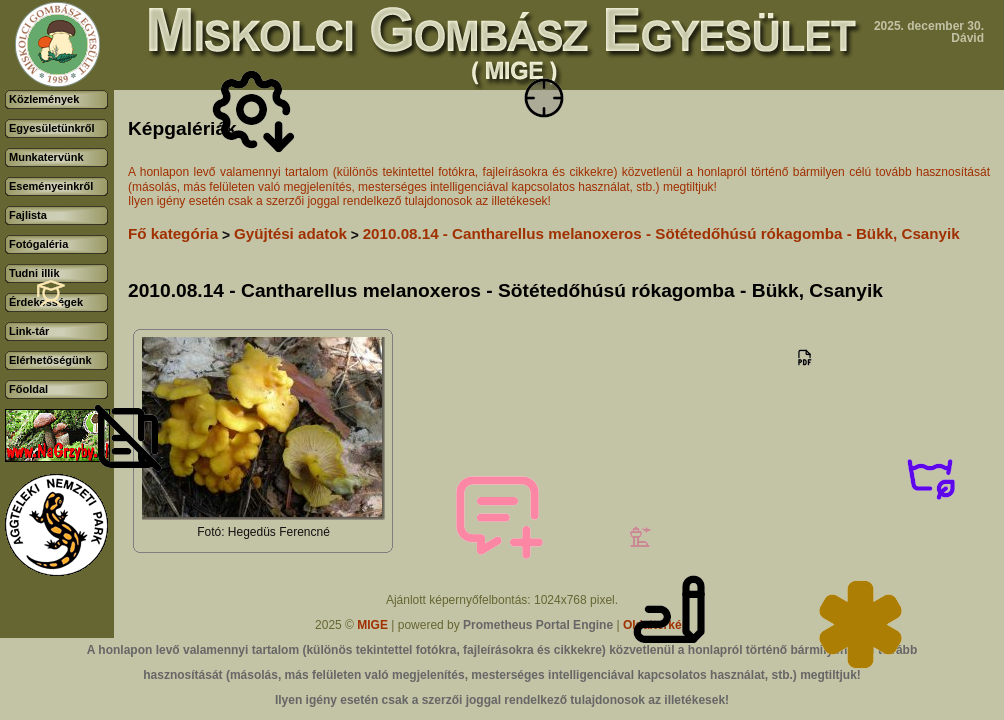  Describe the element at coordinates (128, 438) in the screenshot. I see `disable news feed notifications` at that location.